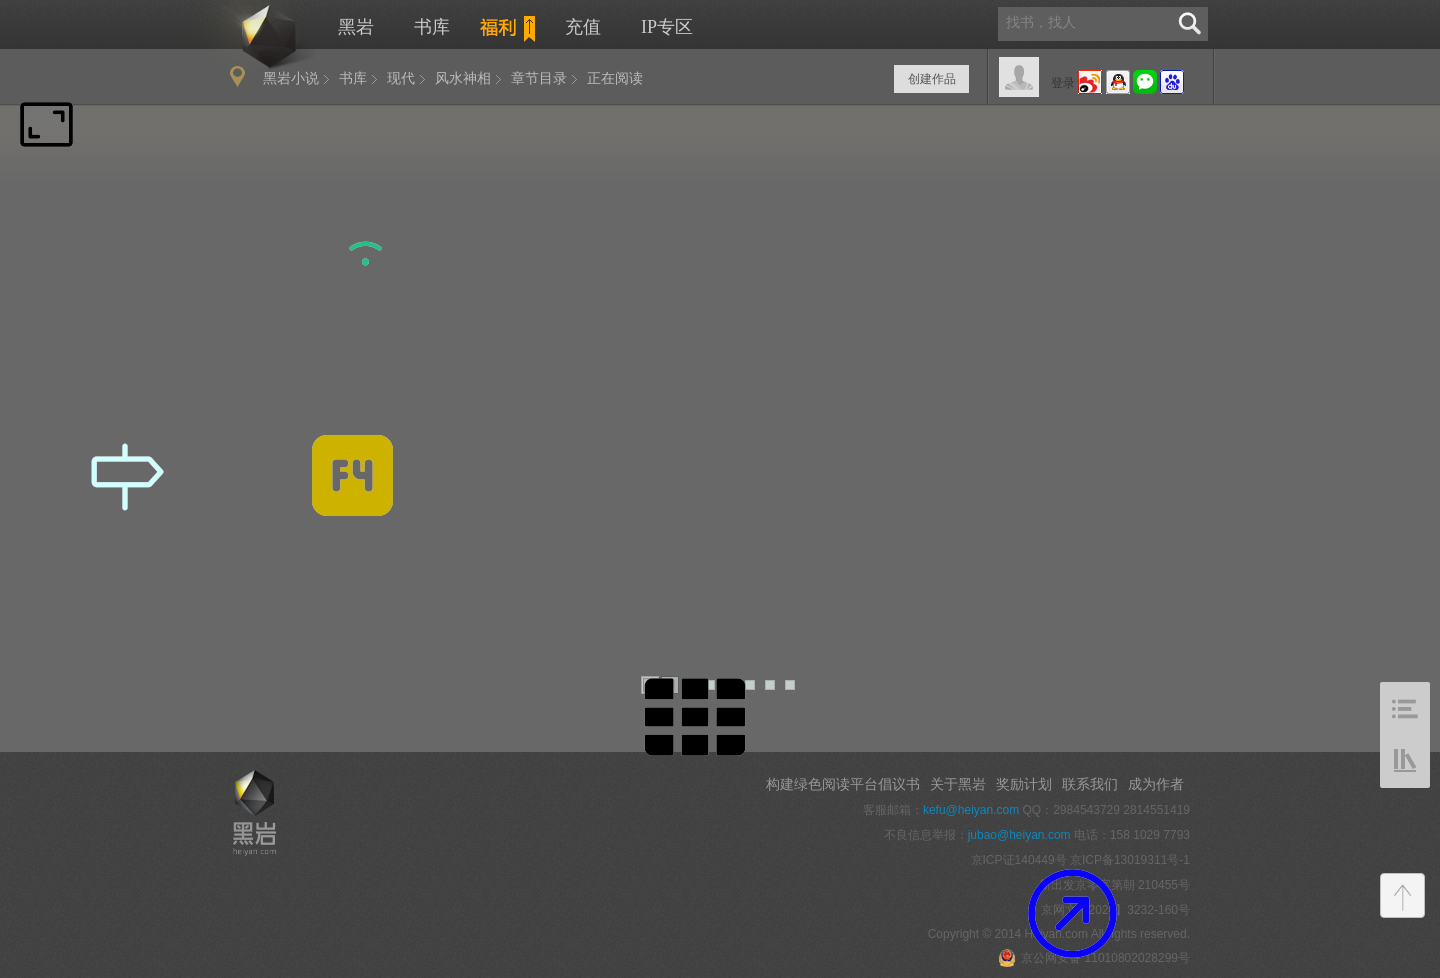  Describe the element at coordinates (125, 477) in the screenshot. I see `navigate to directions or wayfinding` at that location.